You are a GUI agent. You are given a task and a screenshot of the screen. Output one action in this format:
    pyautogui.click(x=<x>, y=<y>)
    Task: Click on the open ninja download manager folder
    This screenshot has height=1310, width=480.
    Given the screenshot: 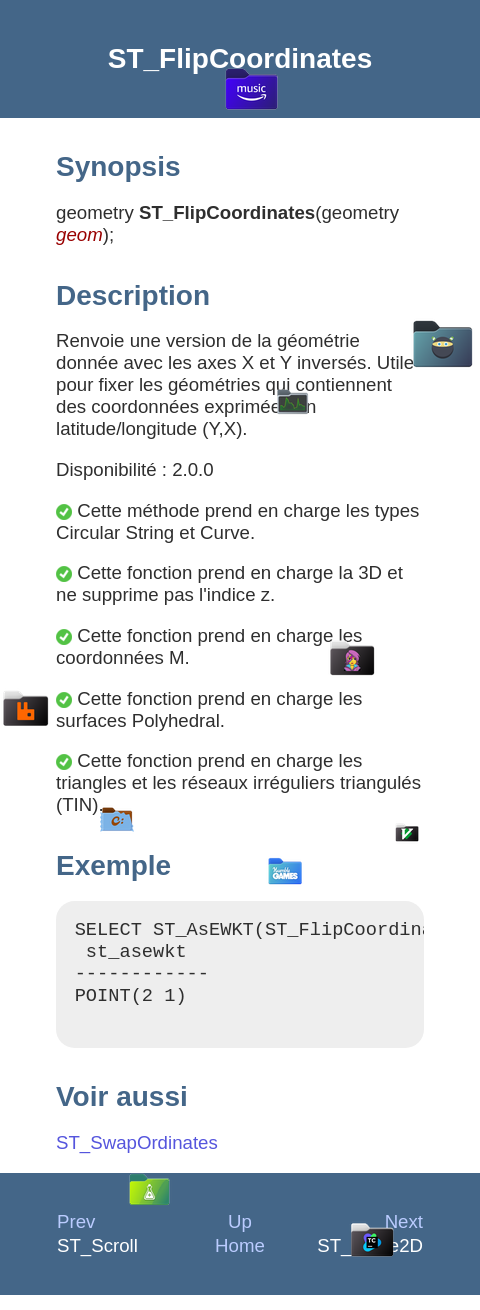 What is the action you would take?
    pyautogui.click(x=442, y=345)
    